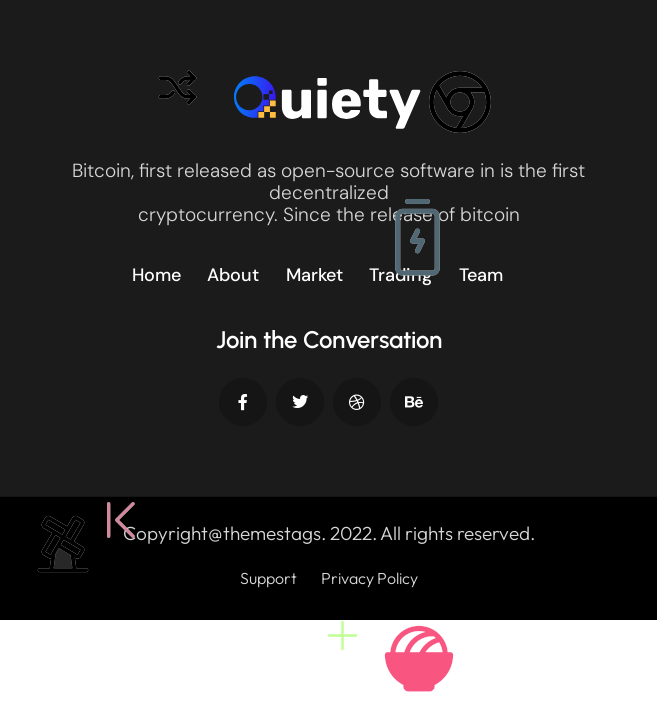 This screenshot has height=720, width=657. Describe the element at coordinates (120, 520) in the screenshot. I see `go to the beginning or first item` at that location.